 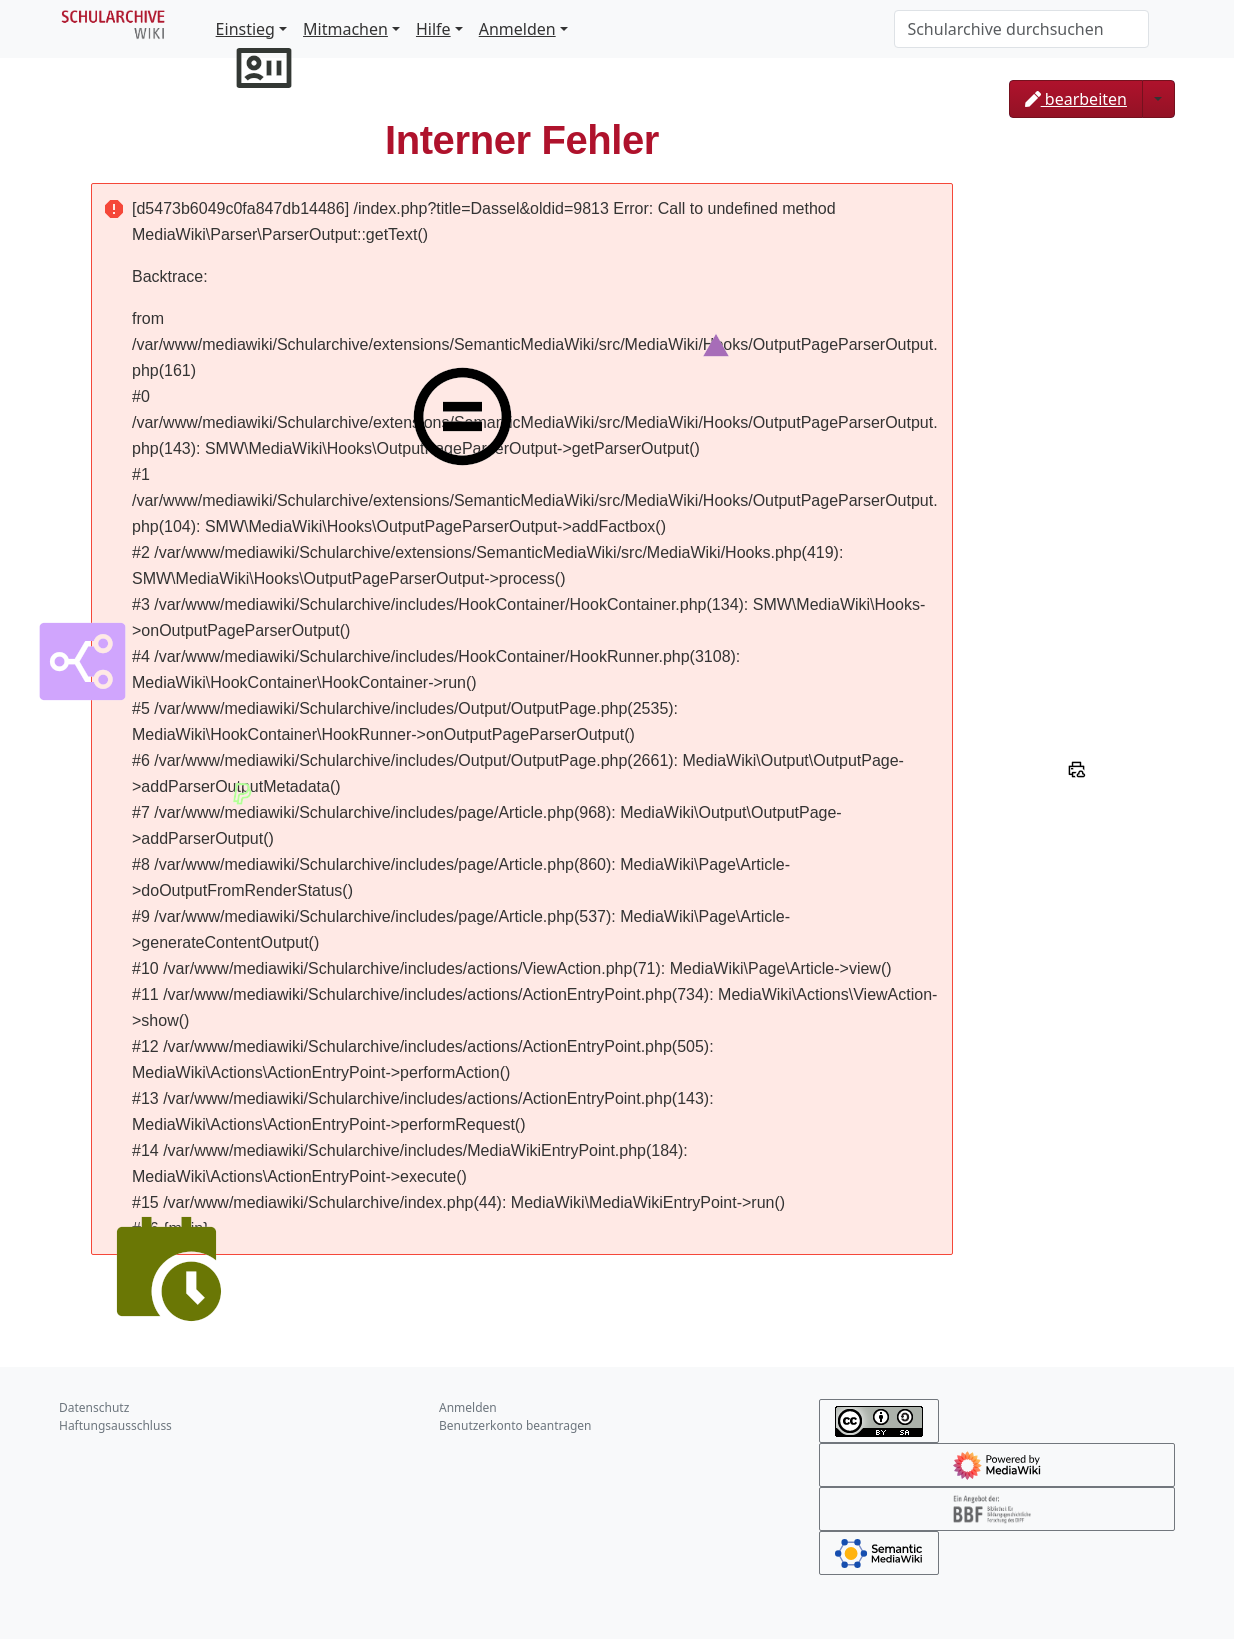 I want to click on vercel logo, so click(x=716, y=345).